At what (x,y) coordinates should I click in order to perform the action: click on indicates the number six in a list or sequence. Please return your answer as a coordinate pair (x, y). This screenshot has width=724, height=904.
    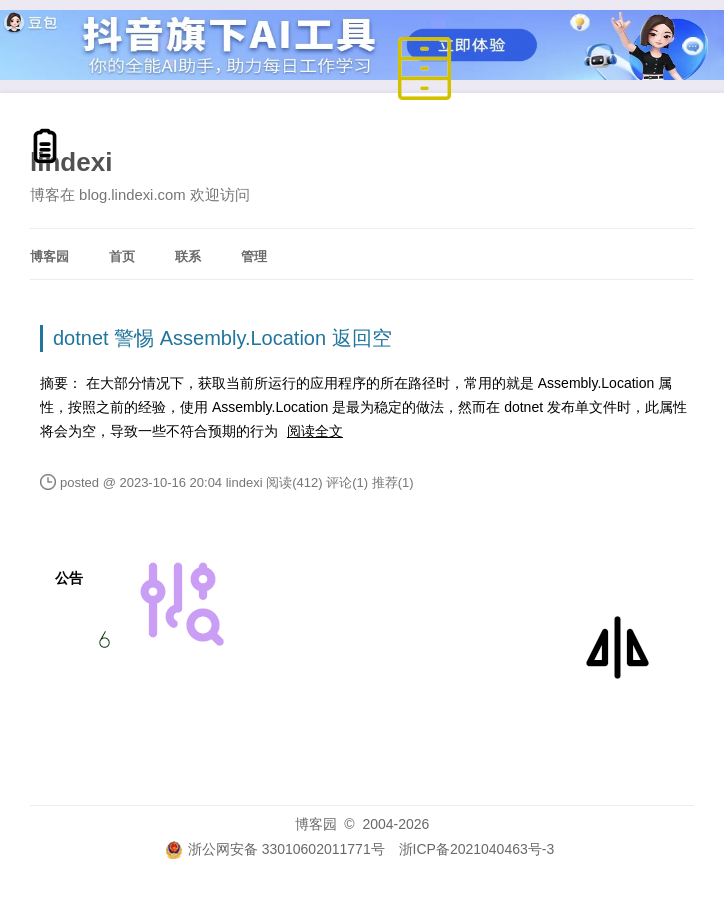
    Looking at the image, I should click on (104, 639).